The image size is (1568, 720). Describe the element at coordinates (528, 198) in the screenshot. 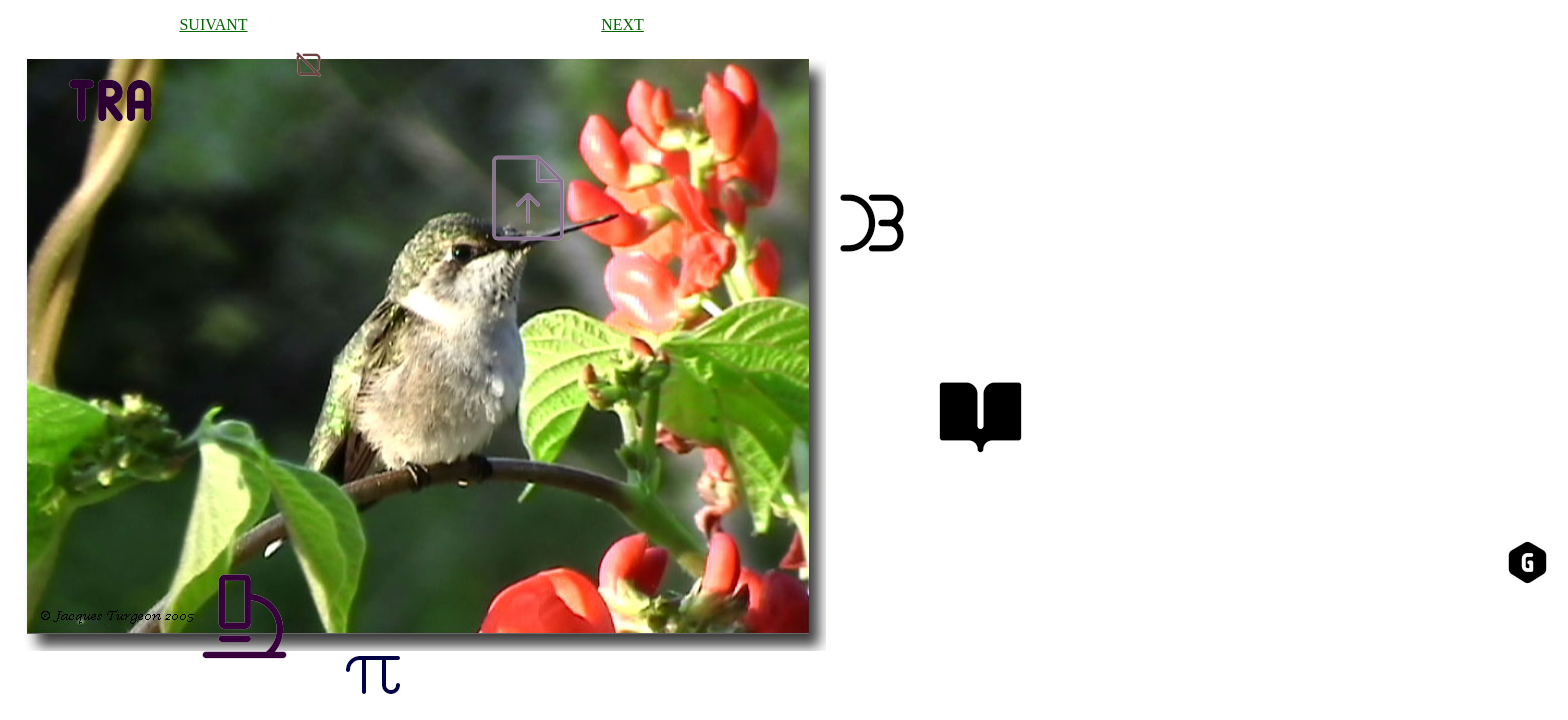

I see `upload a file` at that location.